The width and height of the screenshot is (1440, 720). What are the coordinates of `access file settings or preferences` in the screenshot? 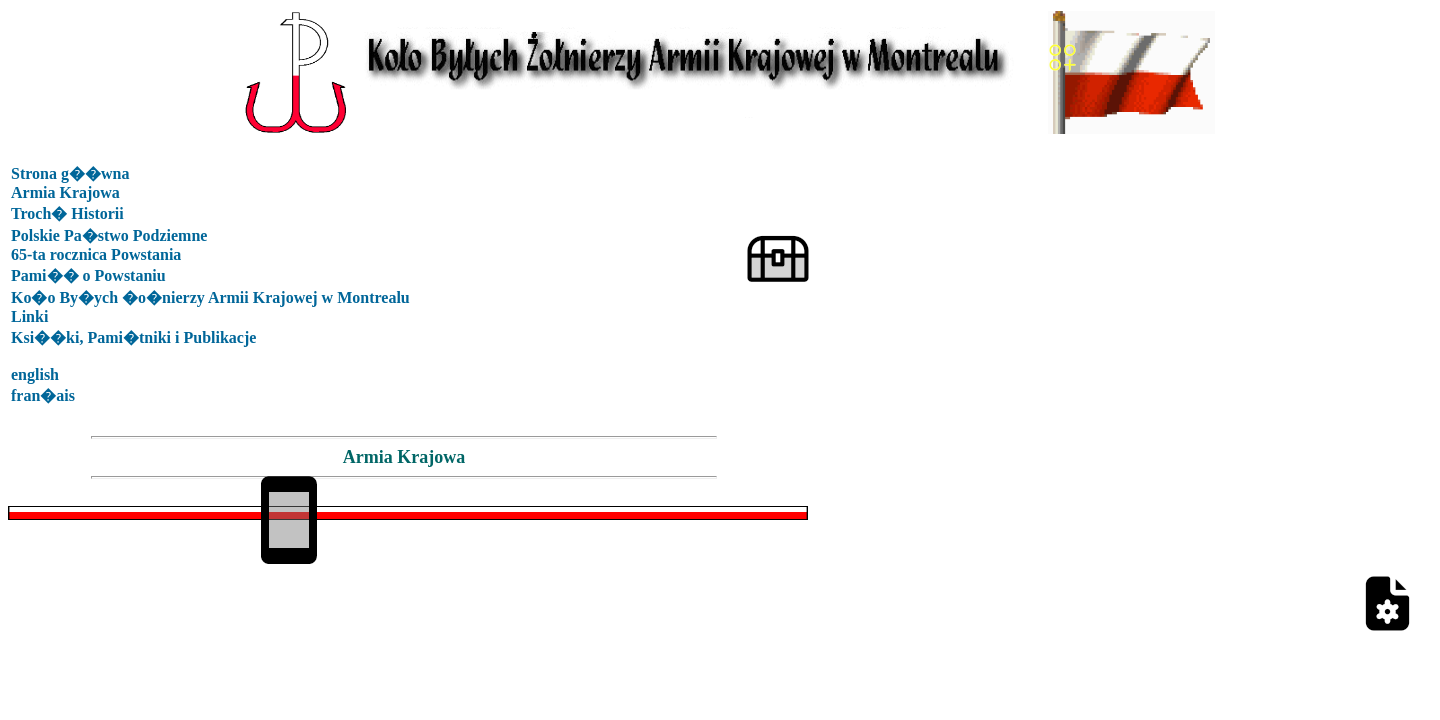 It's located at (1387, 603).